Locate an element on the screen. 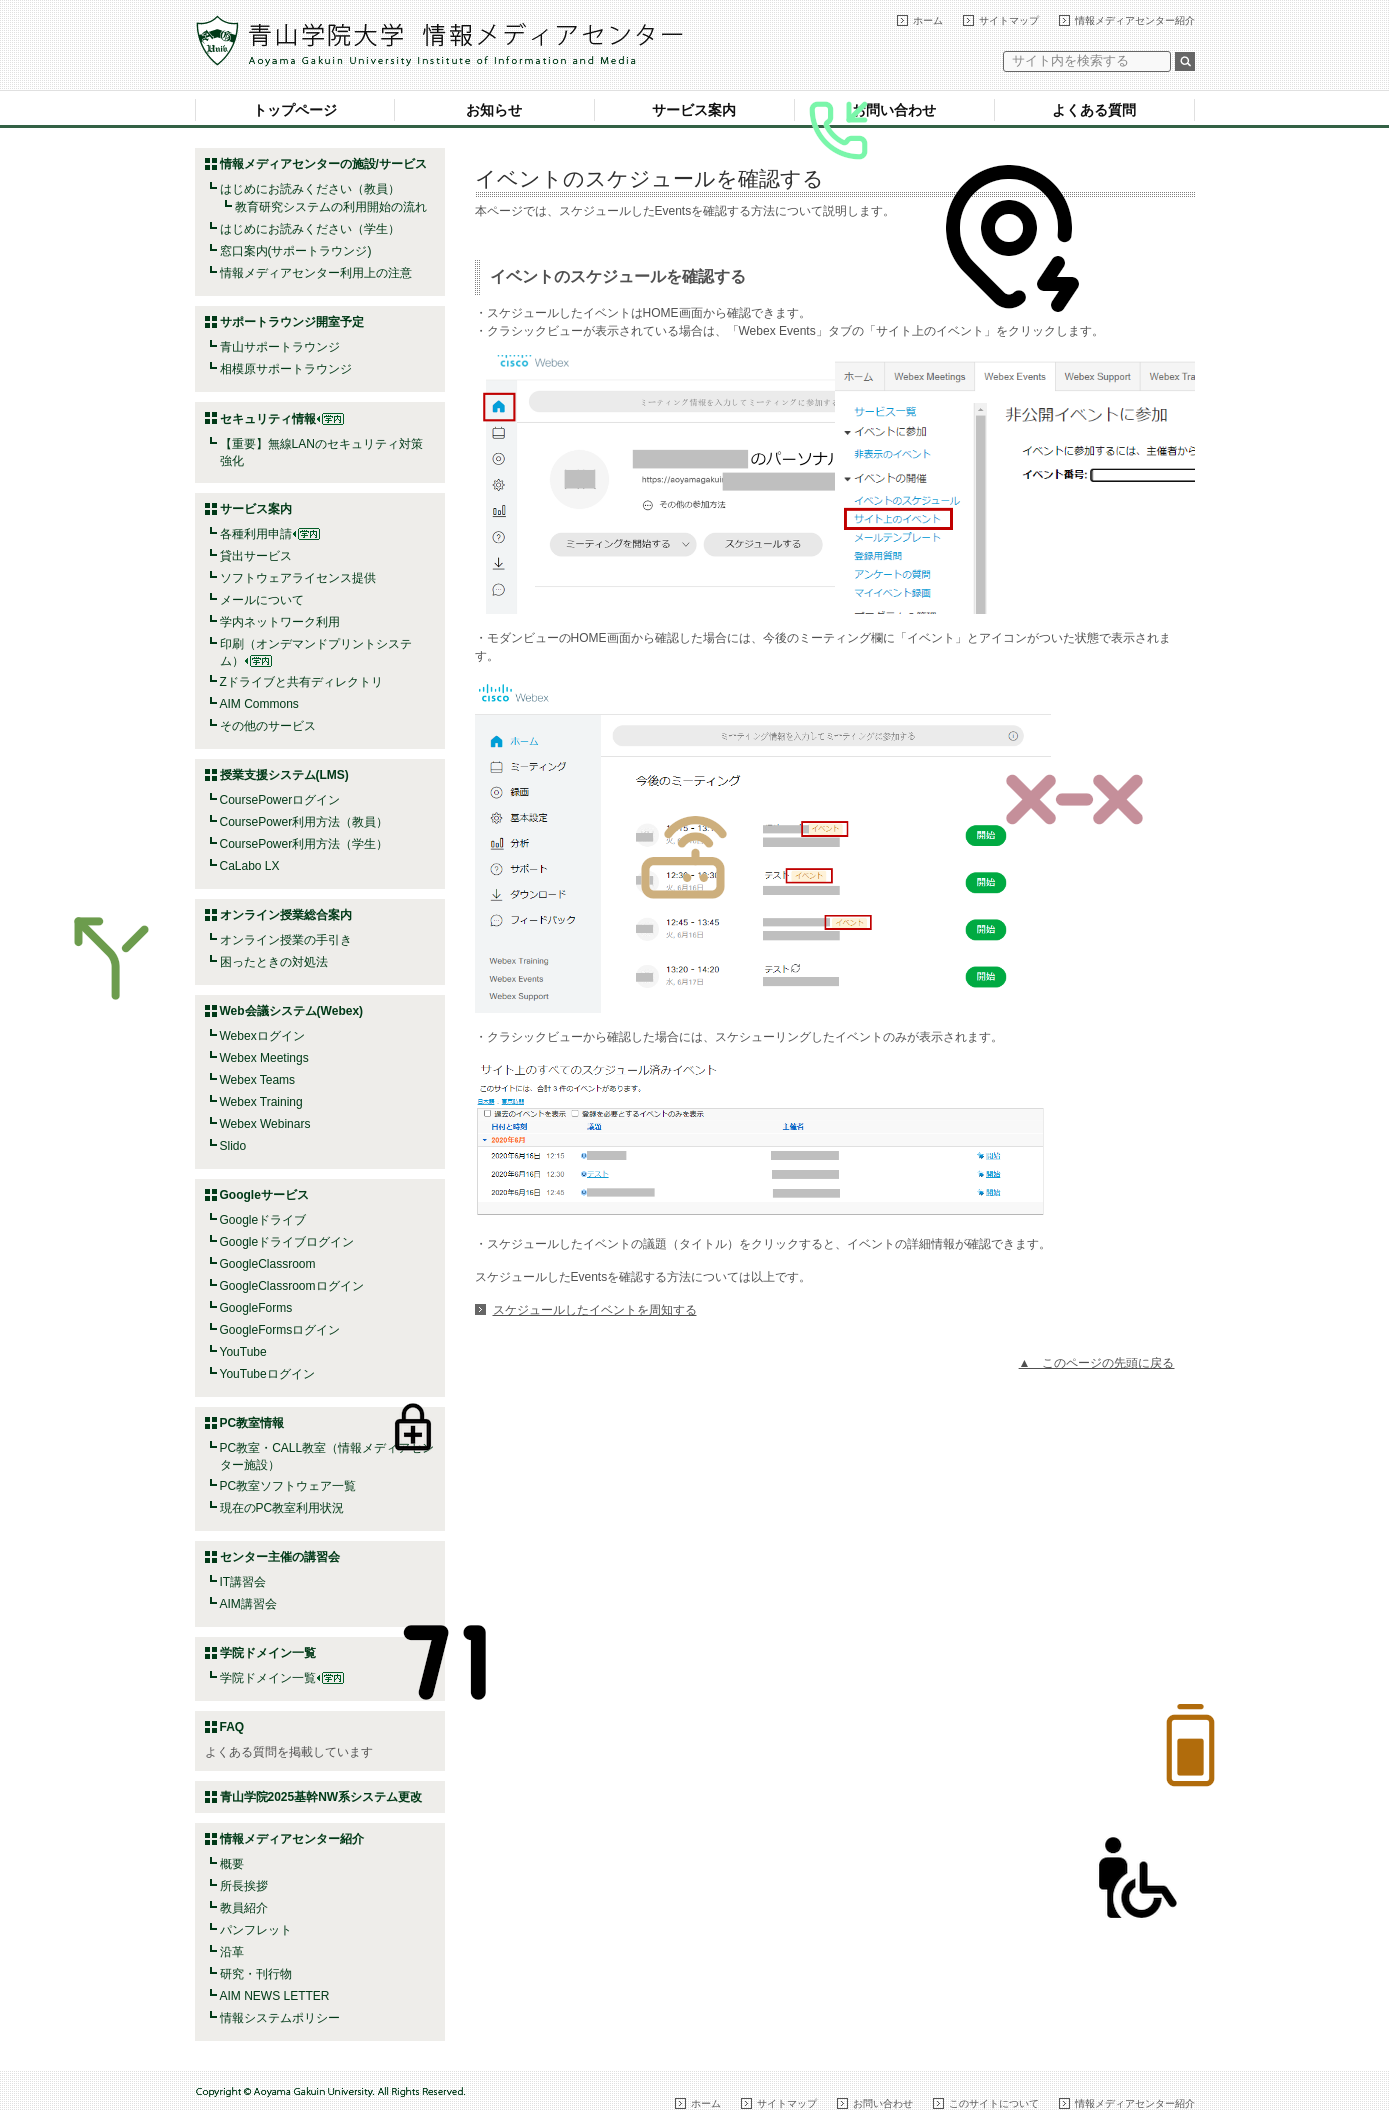 This screenshot has width=1389, height=2119. enable enhanced encryption for added security is located at coordinates (413, 1428).